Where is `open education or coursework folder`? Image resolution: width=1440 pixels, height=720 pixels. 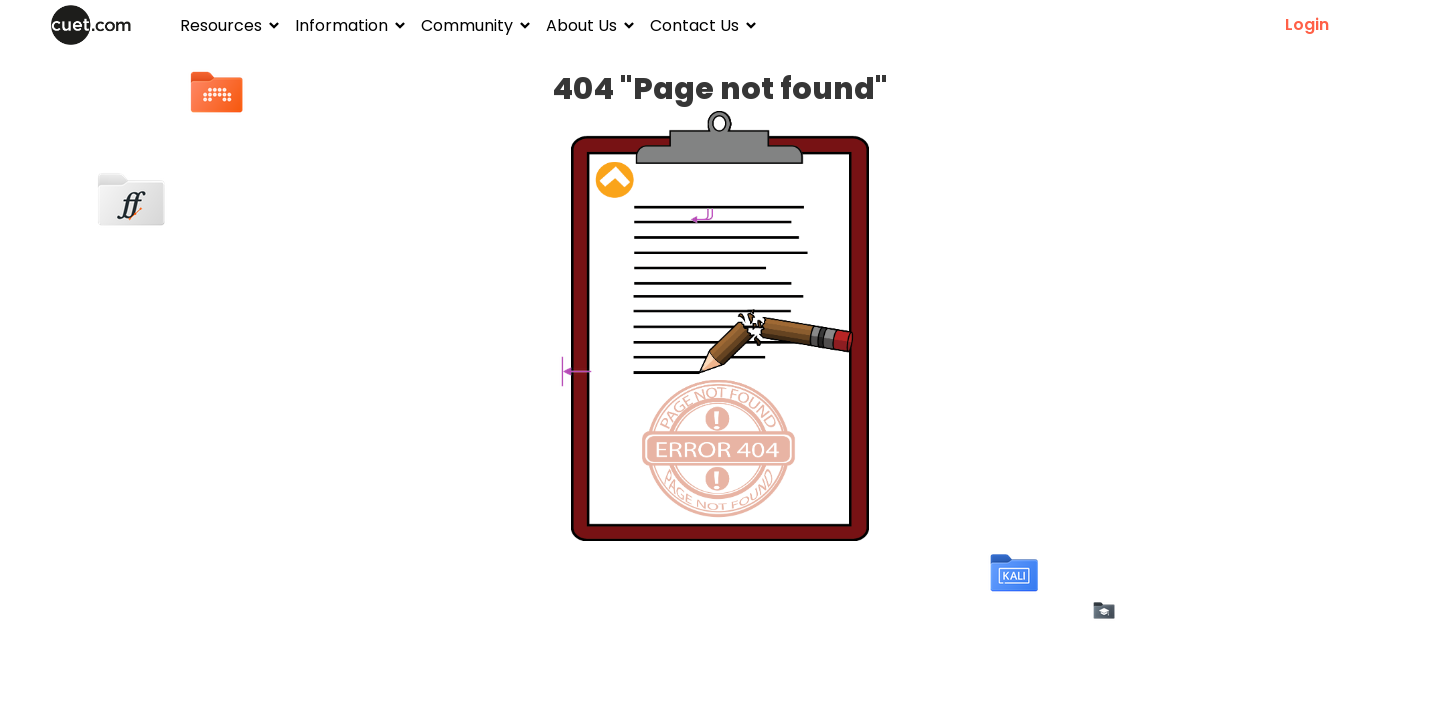 open education or coursework folder is located at coordinates (1104, 611).